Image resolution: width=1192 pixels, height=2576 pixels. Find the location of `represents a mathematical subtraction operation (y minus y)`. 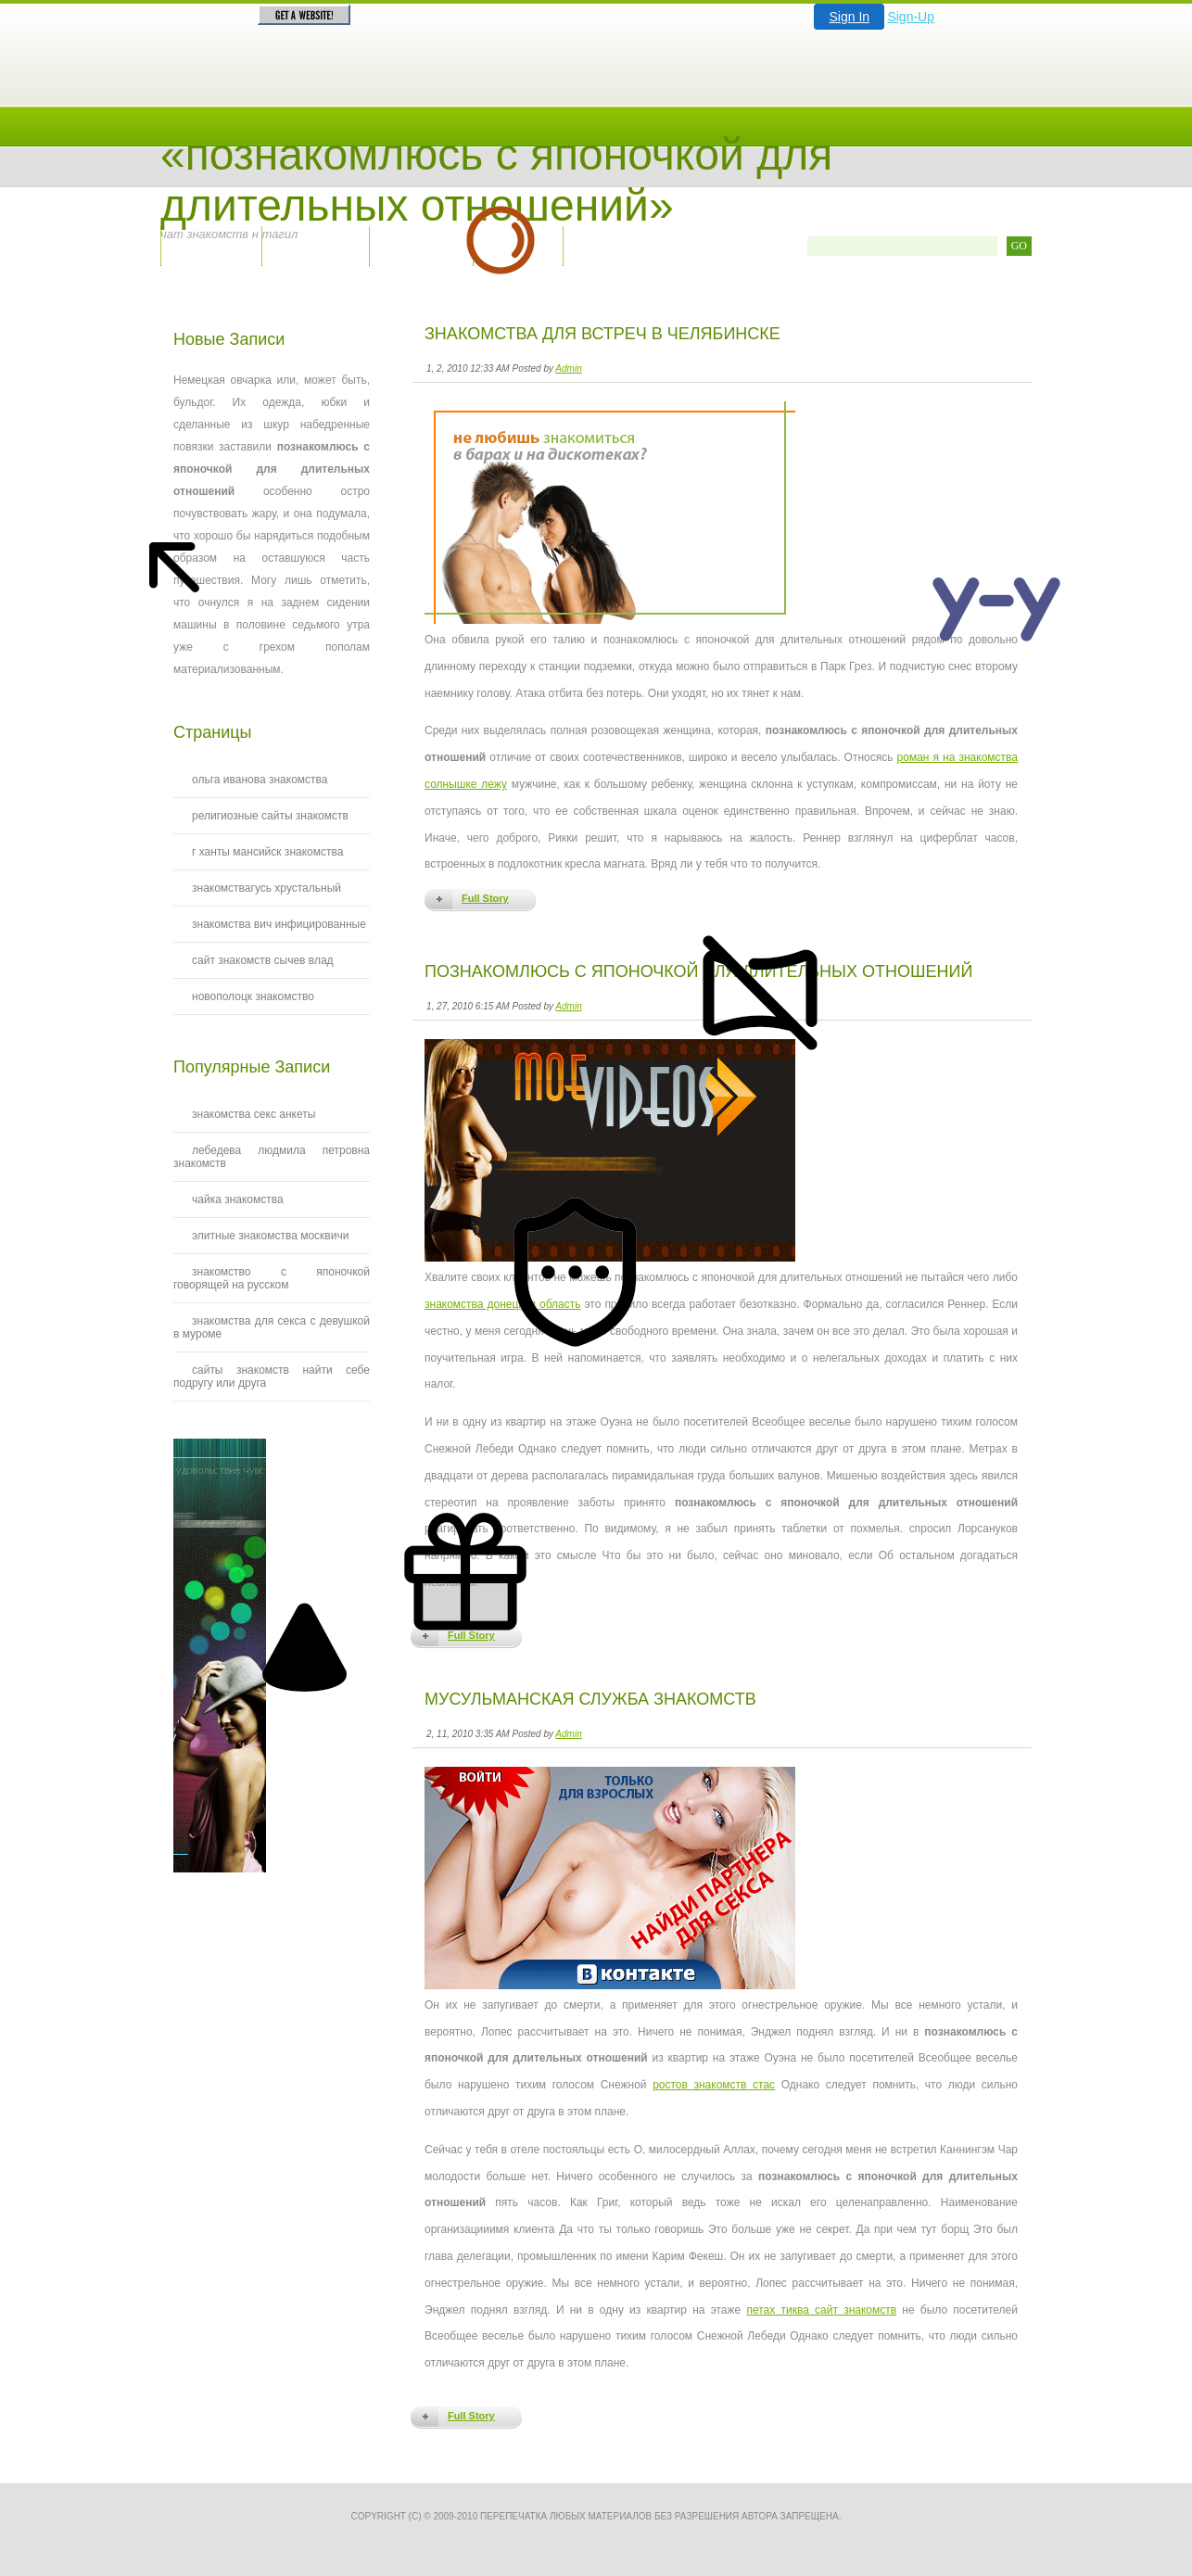

represents a mathematical subtraction operation (y minus y) is located at coordinates (996, 601).